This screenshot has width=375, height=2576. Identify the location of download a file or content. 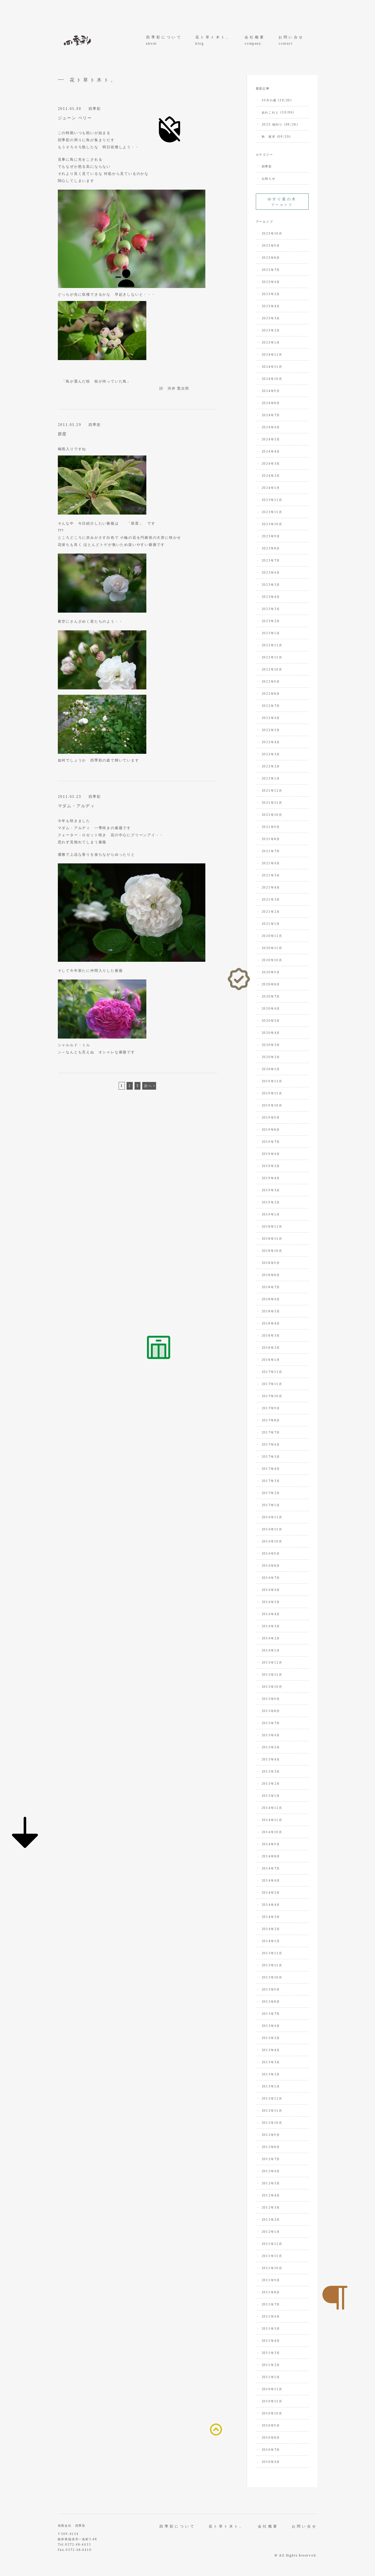
(25, 1832).